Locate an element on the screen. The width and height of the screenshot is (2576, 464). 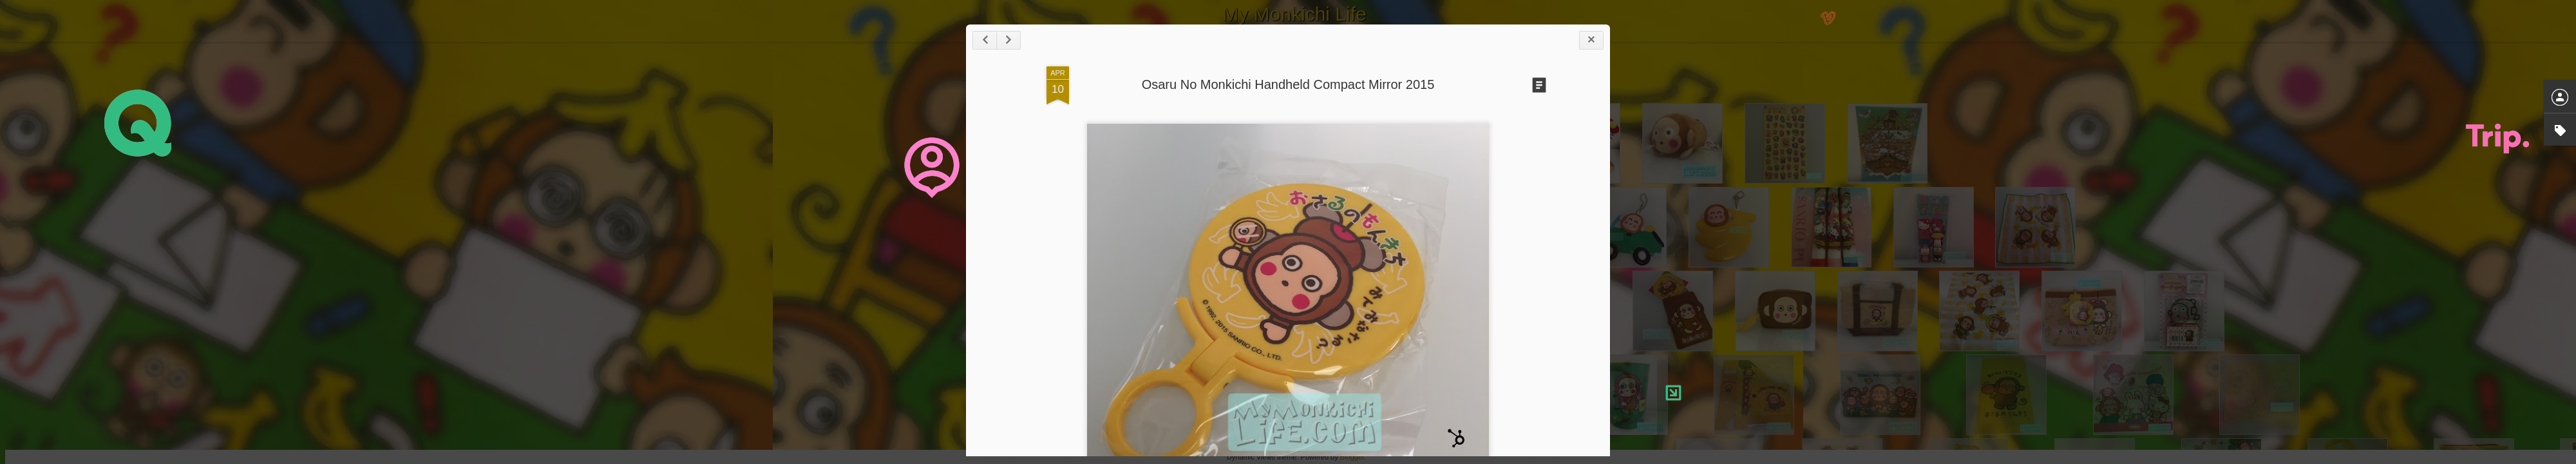
open vimeo app is located at coordinates (1828, 18).